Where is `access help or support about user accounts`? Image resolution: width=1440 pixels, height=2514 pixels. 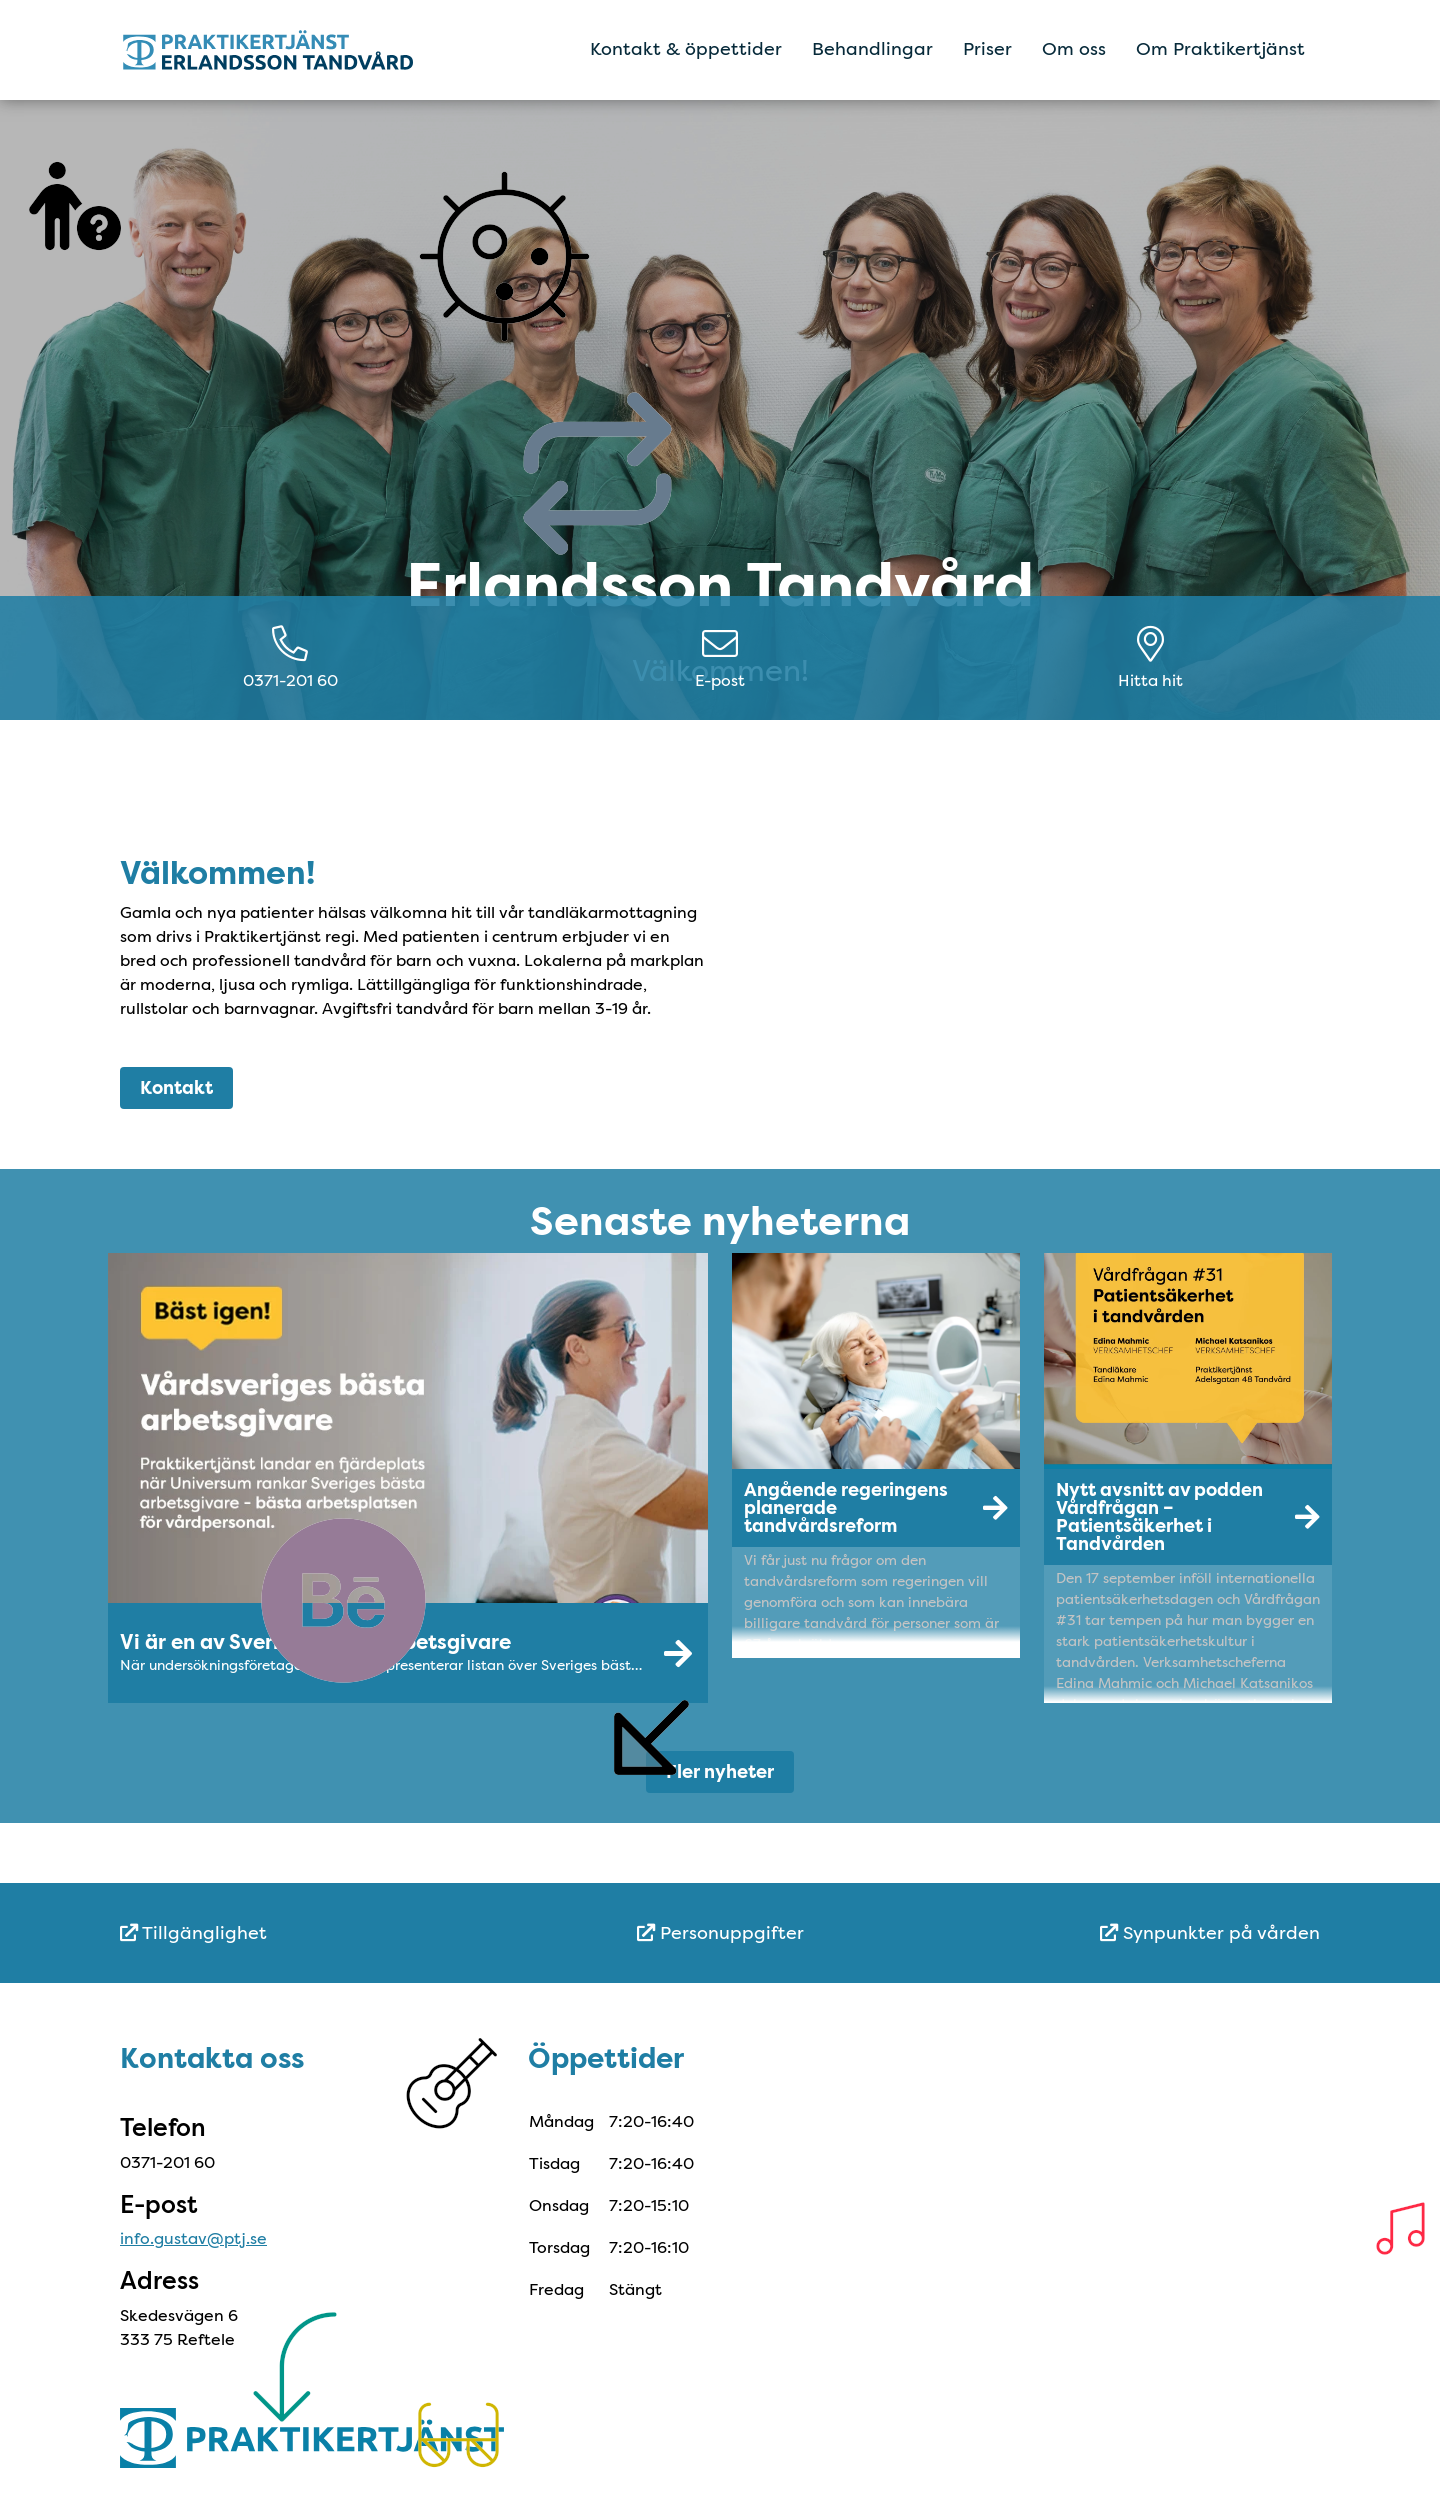
access help or support about user accounts is located at coordinates (72, 206).